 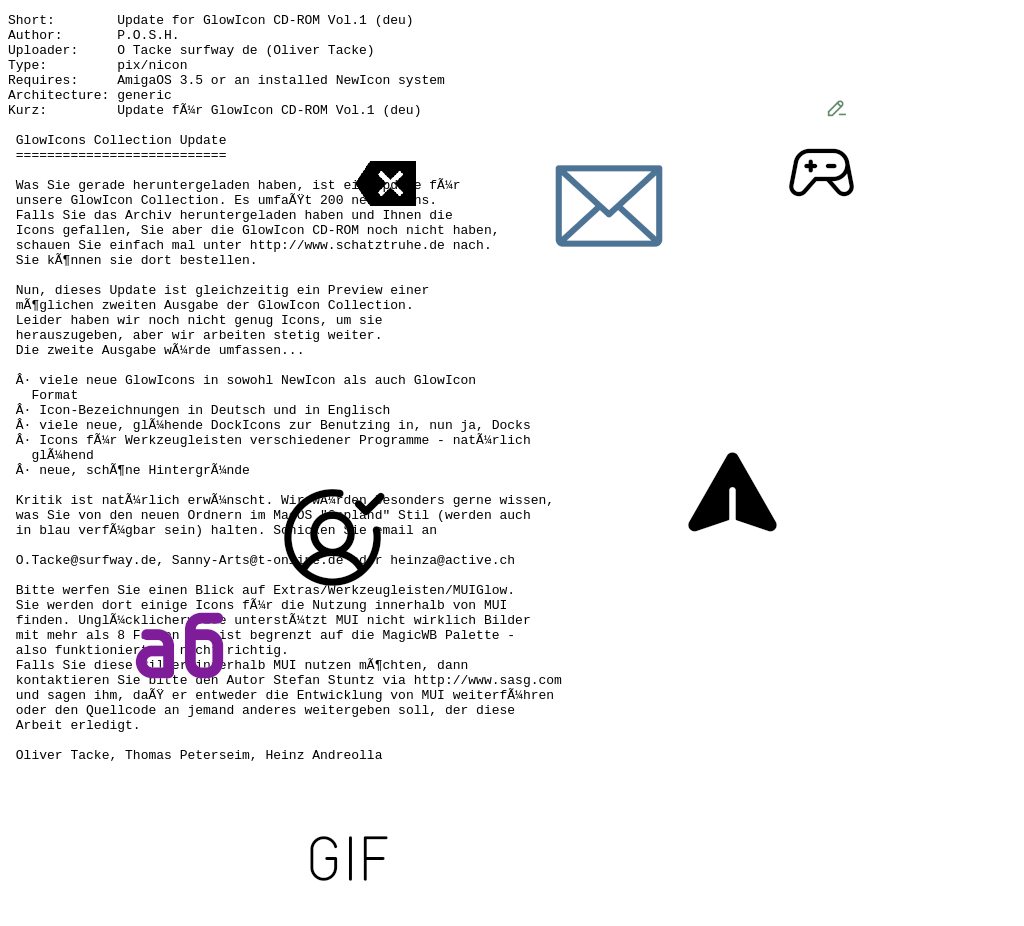 What do you see at coordinates (821, 172) in the screenshot?
I see `access games or gaming features` at bounding box center [821, 172].